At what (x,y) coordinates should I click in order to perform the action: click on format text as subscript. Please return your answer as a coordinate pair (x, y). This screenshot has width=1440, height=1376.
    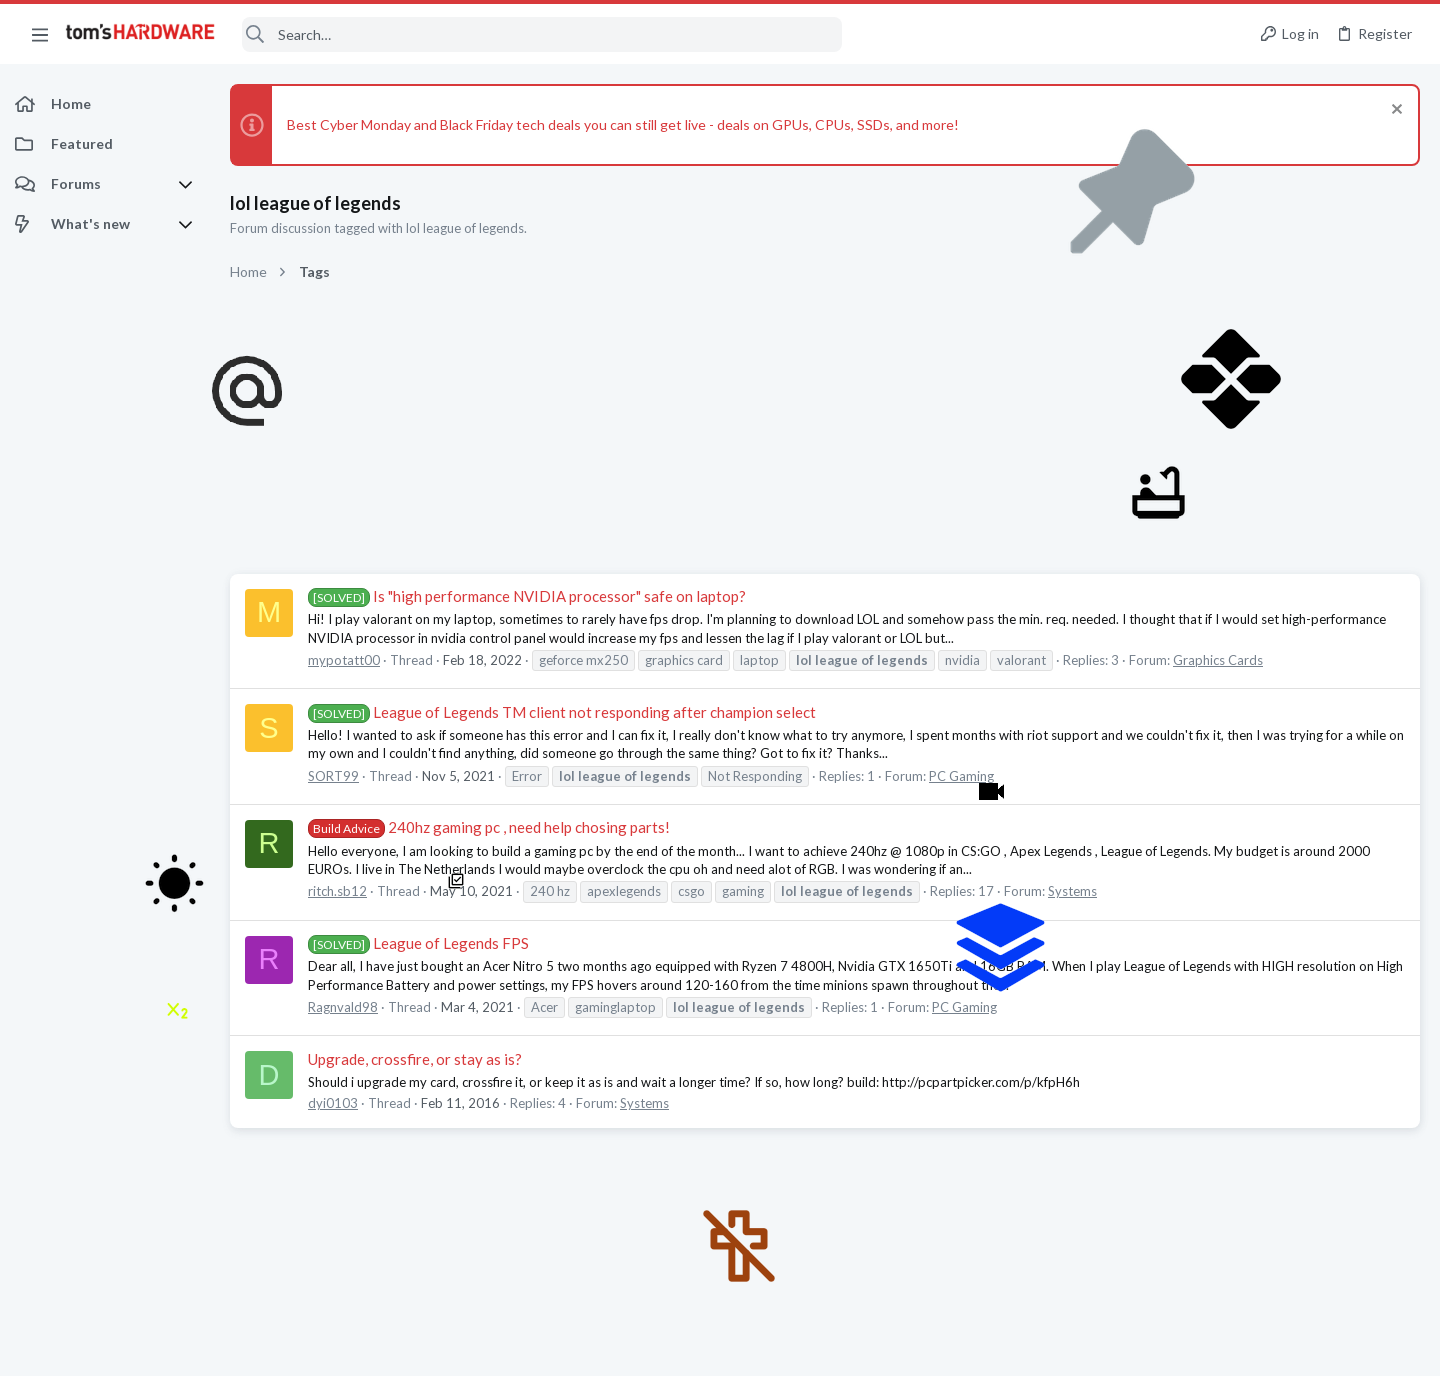
    Looking at the image, I should click on (176, 1010).